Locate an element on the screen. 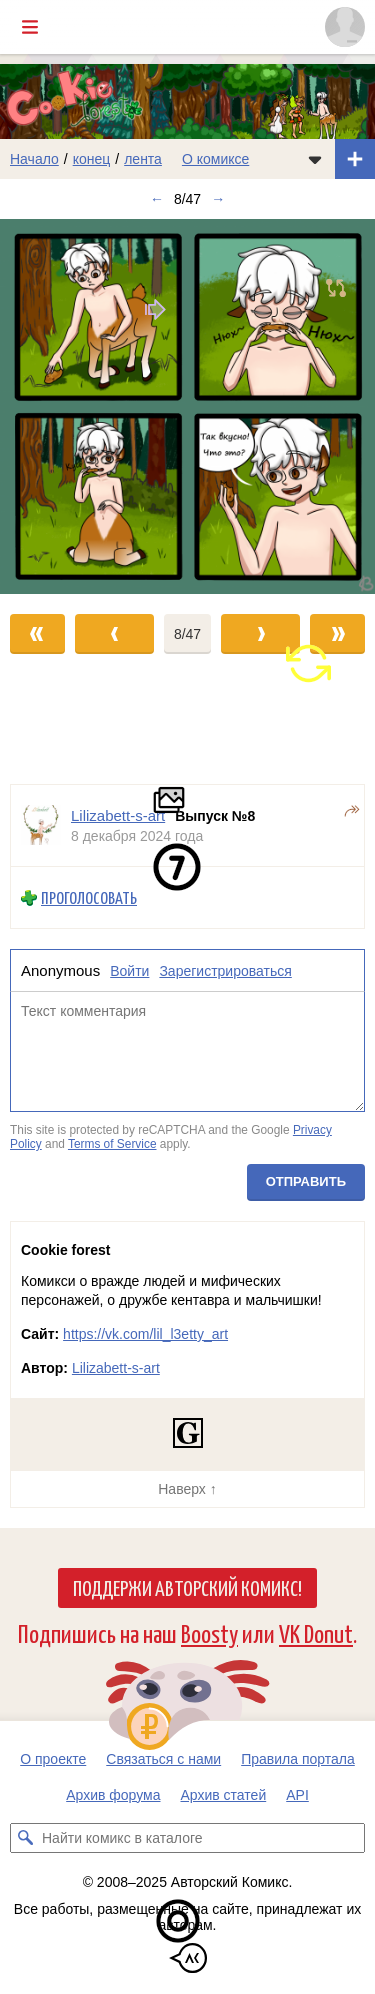 The height and width of the screenshot is (1994, 375). view code differences between branches is located at coordinates (336, 288).